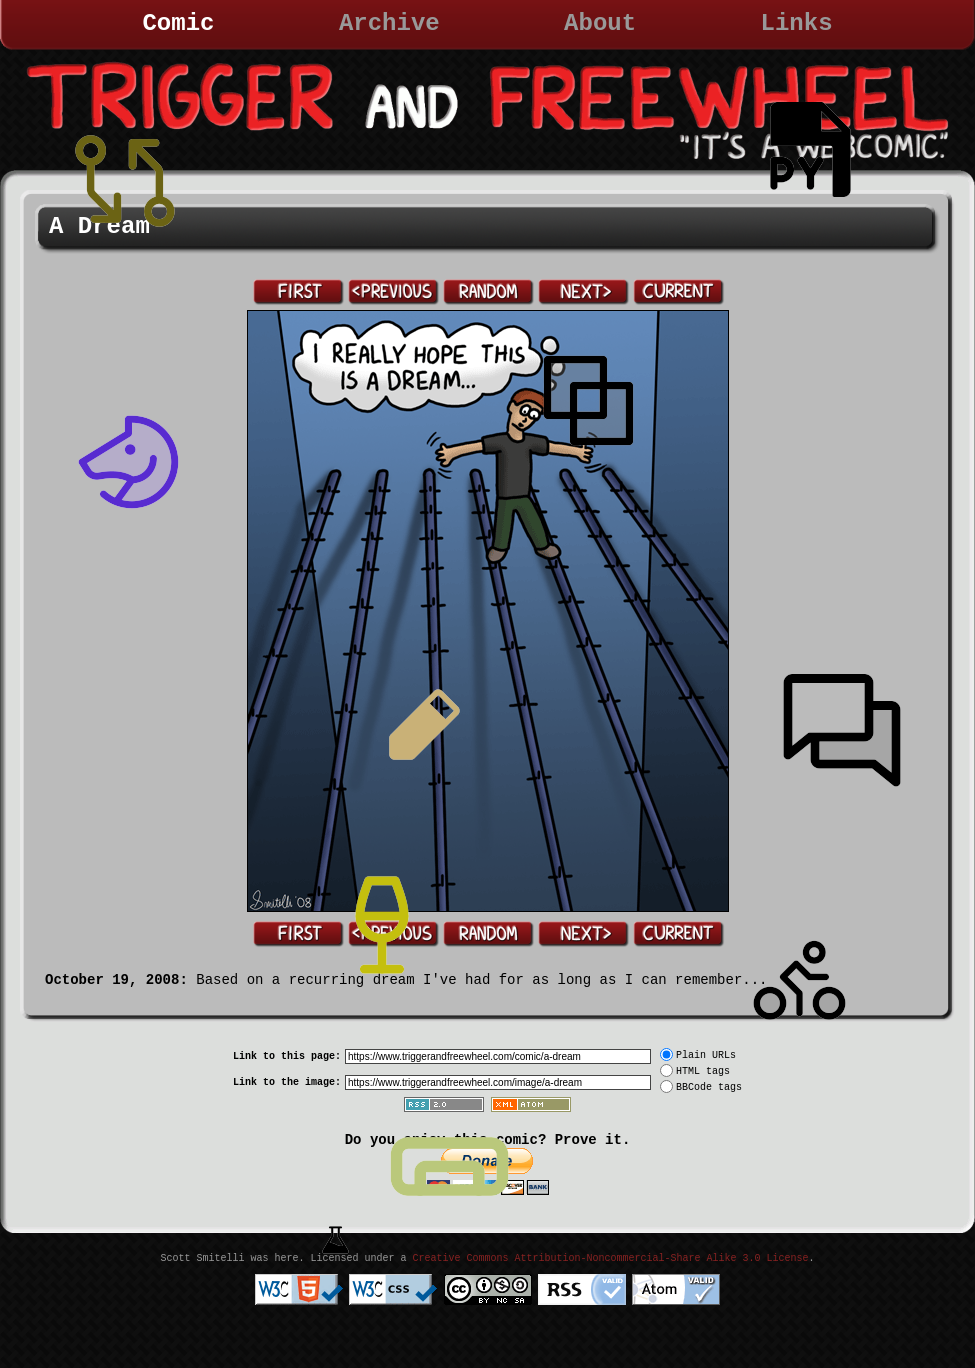 This screenshot has width=975, height=1368. I want to click on open a python file, so click(810, 149).